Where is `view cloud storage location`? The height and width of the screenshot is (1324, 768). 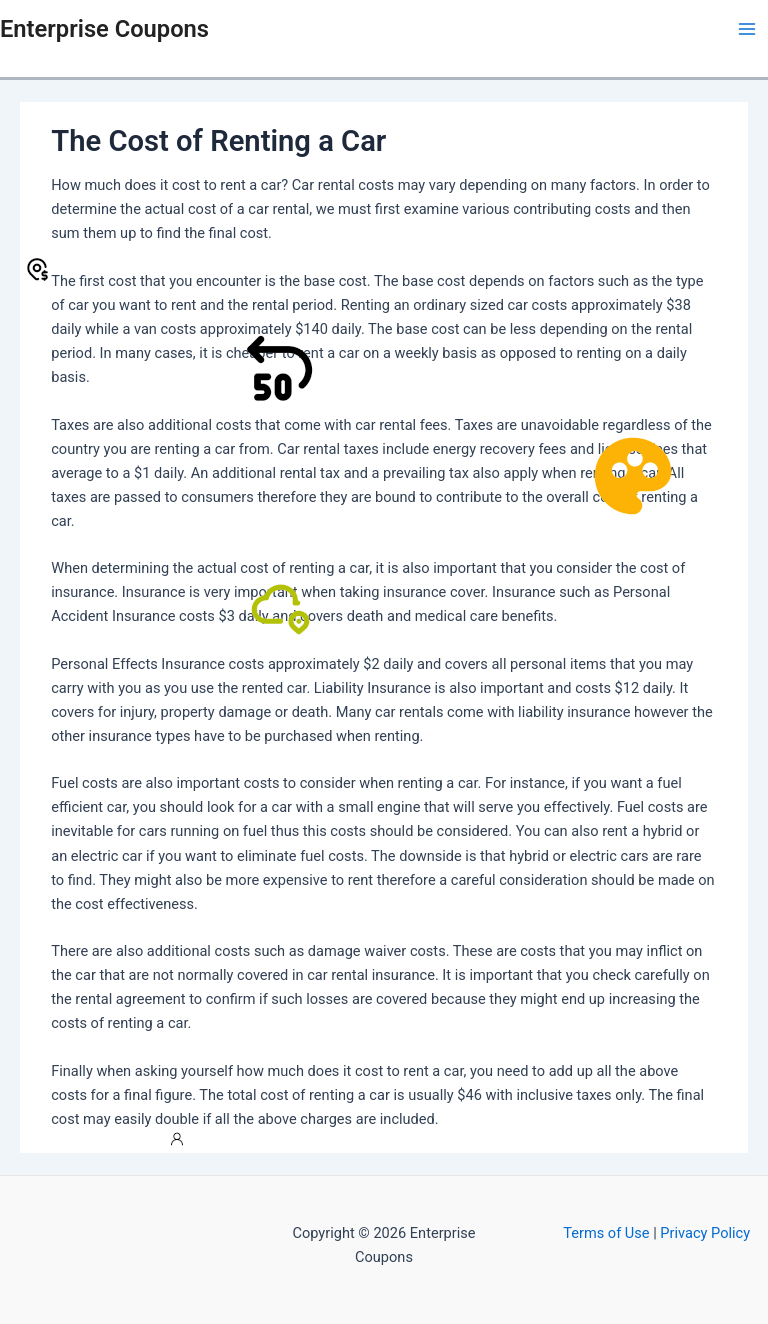
view cloud storage location is located at coordinates (280, 605).